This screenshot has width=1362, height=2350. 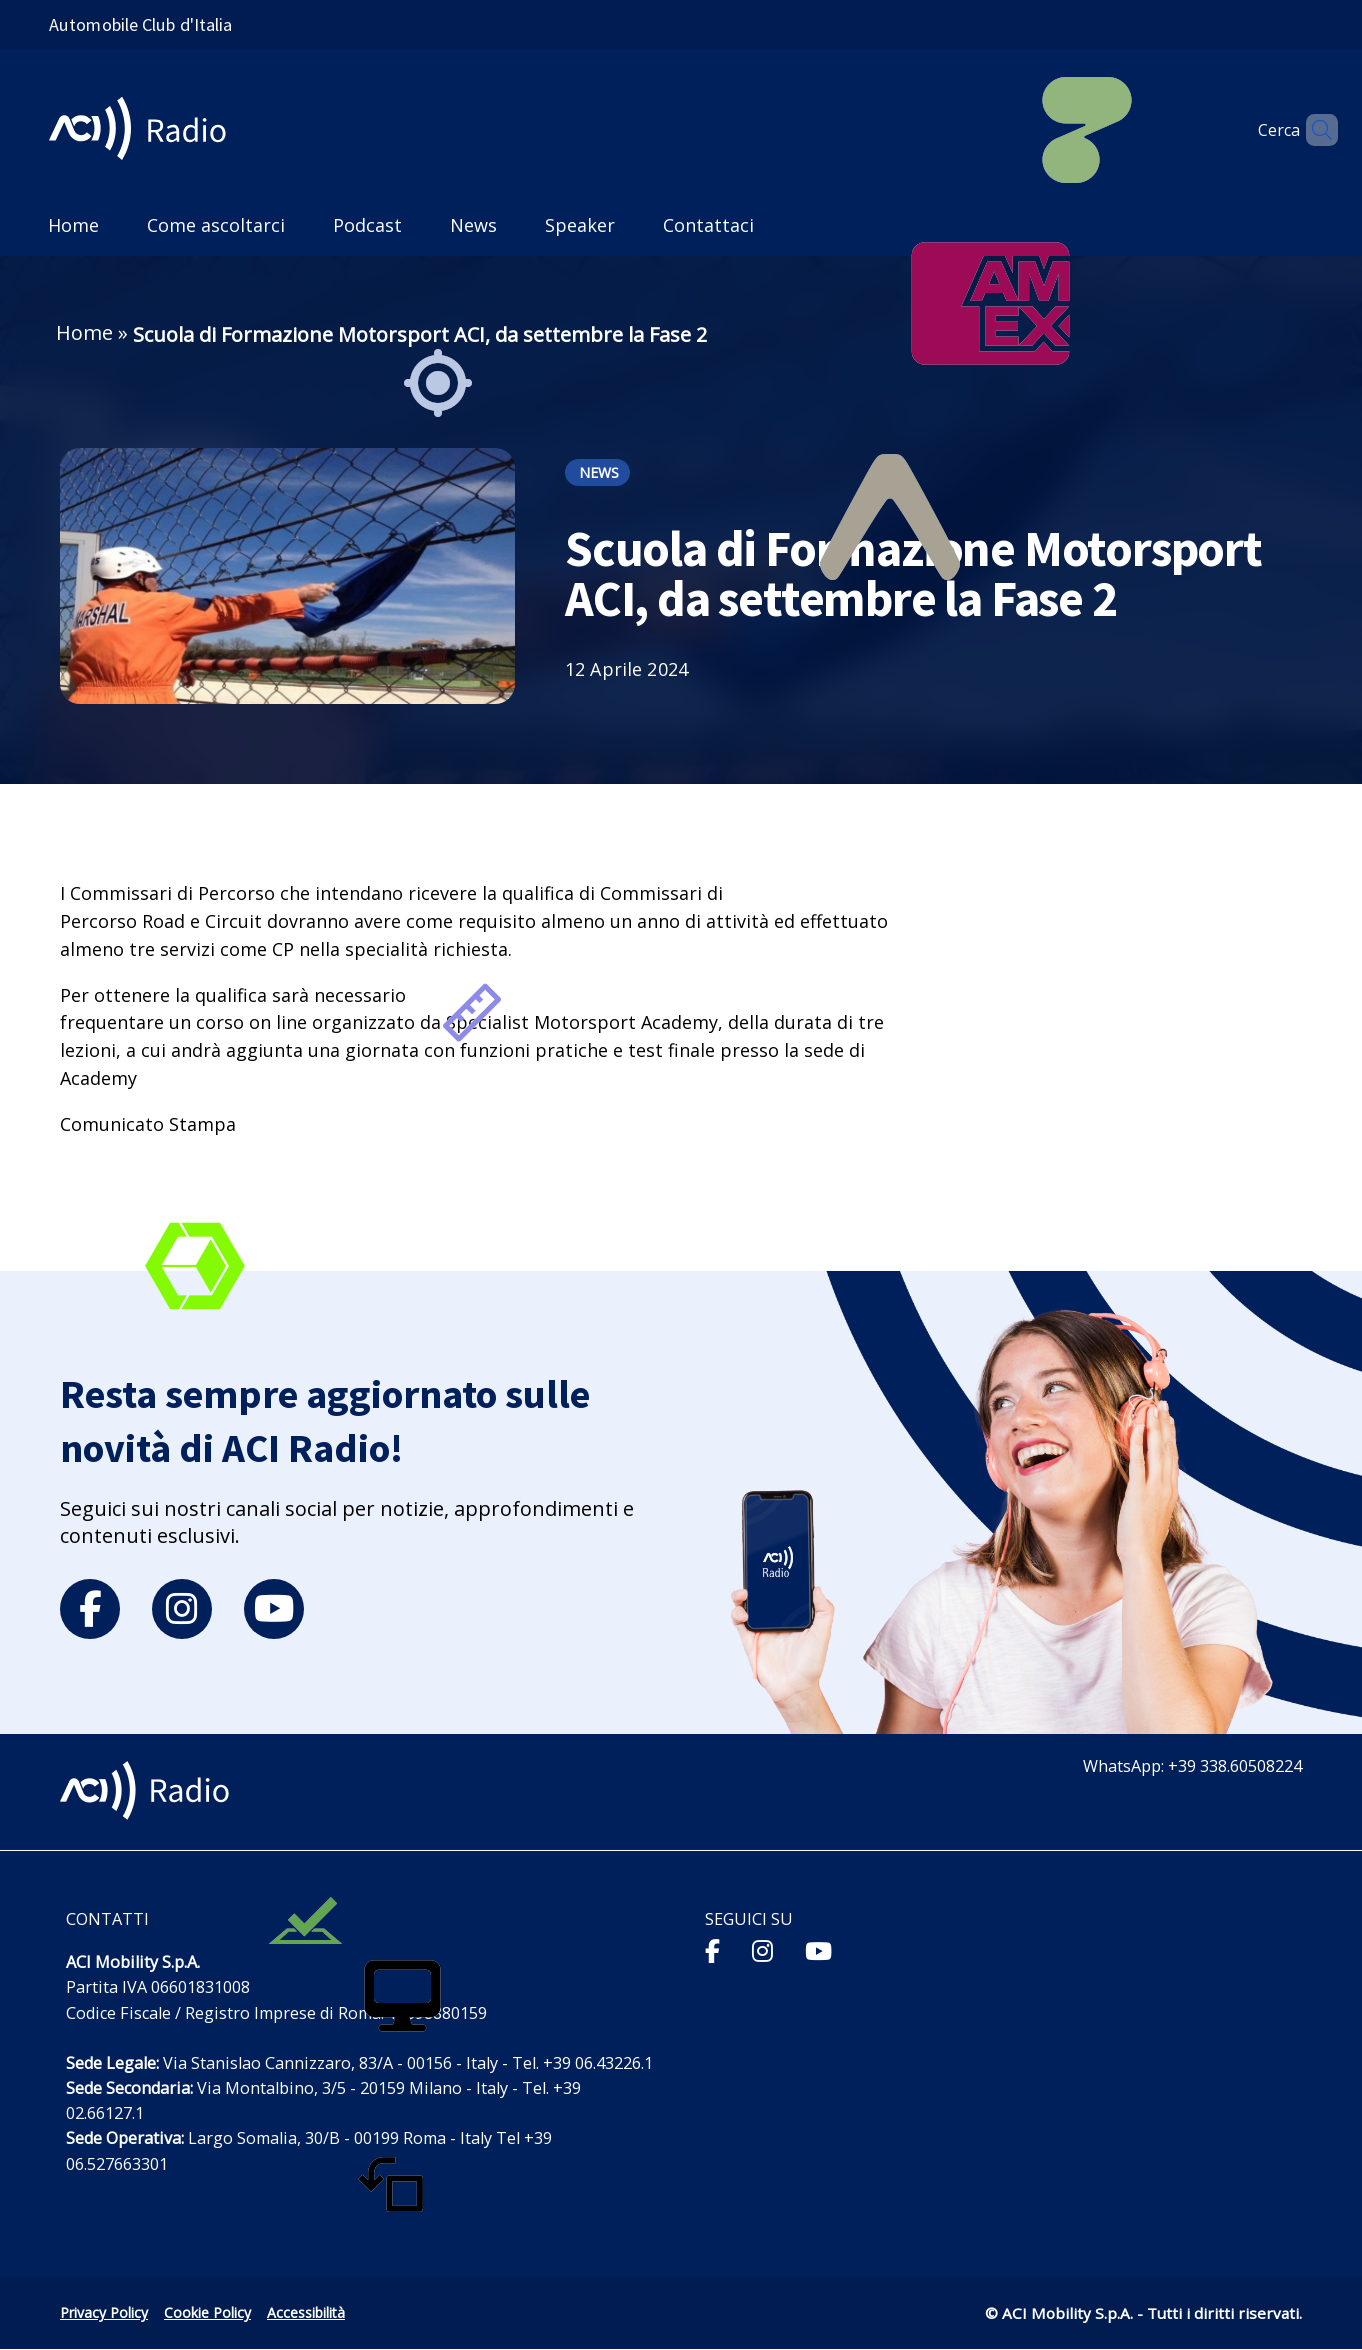 What do you see at coordinates (438, 383) in the screenshot?
I see `center map on current location` at bounding box center [438, 383].